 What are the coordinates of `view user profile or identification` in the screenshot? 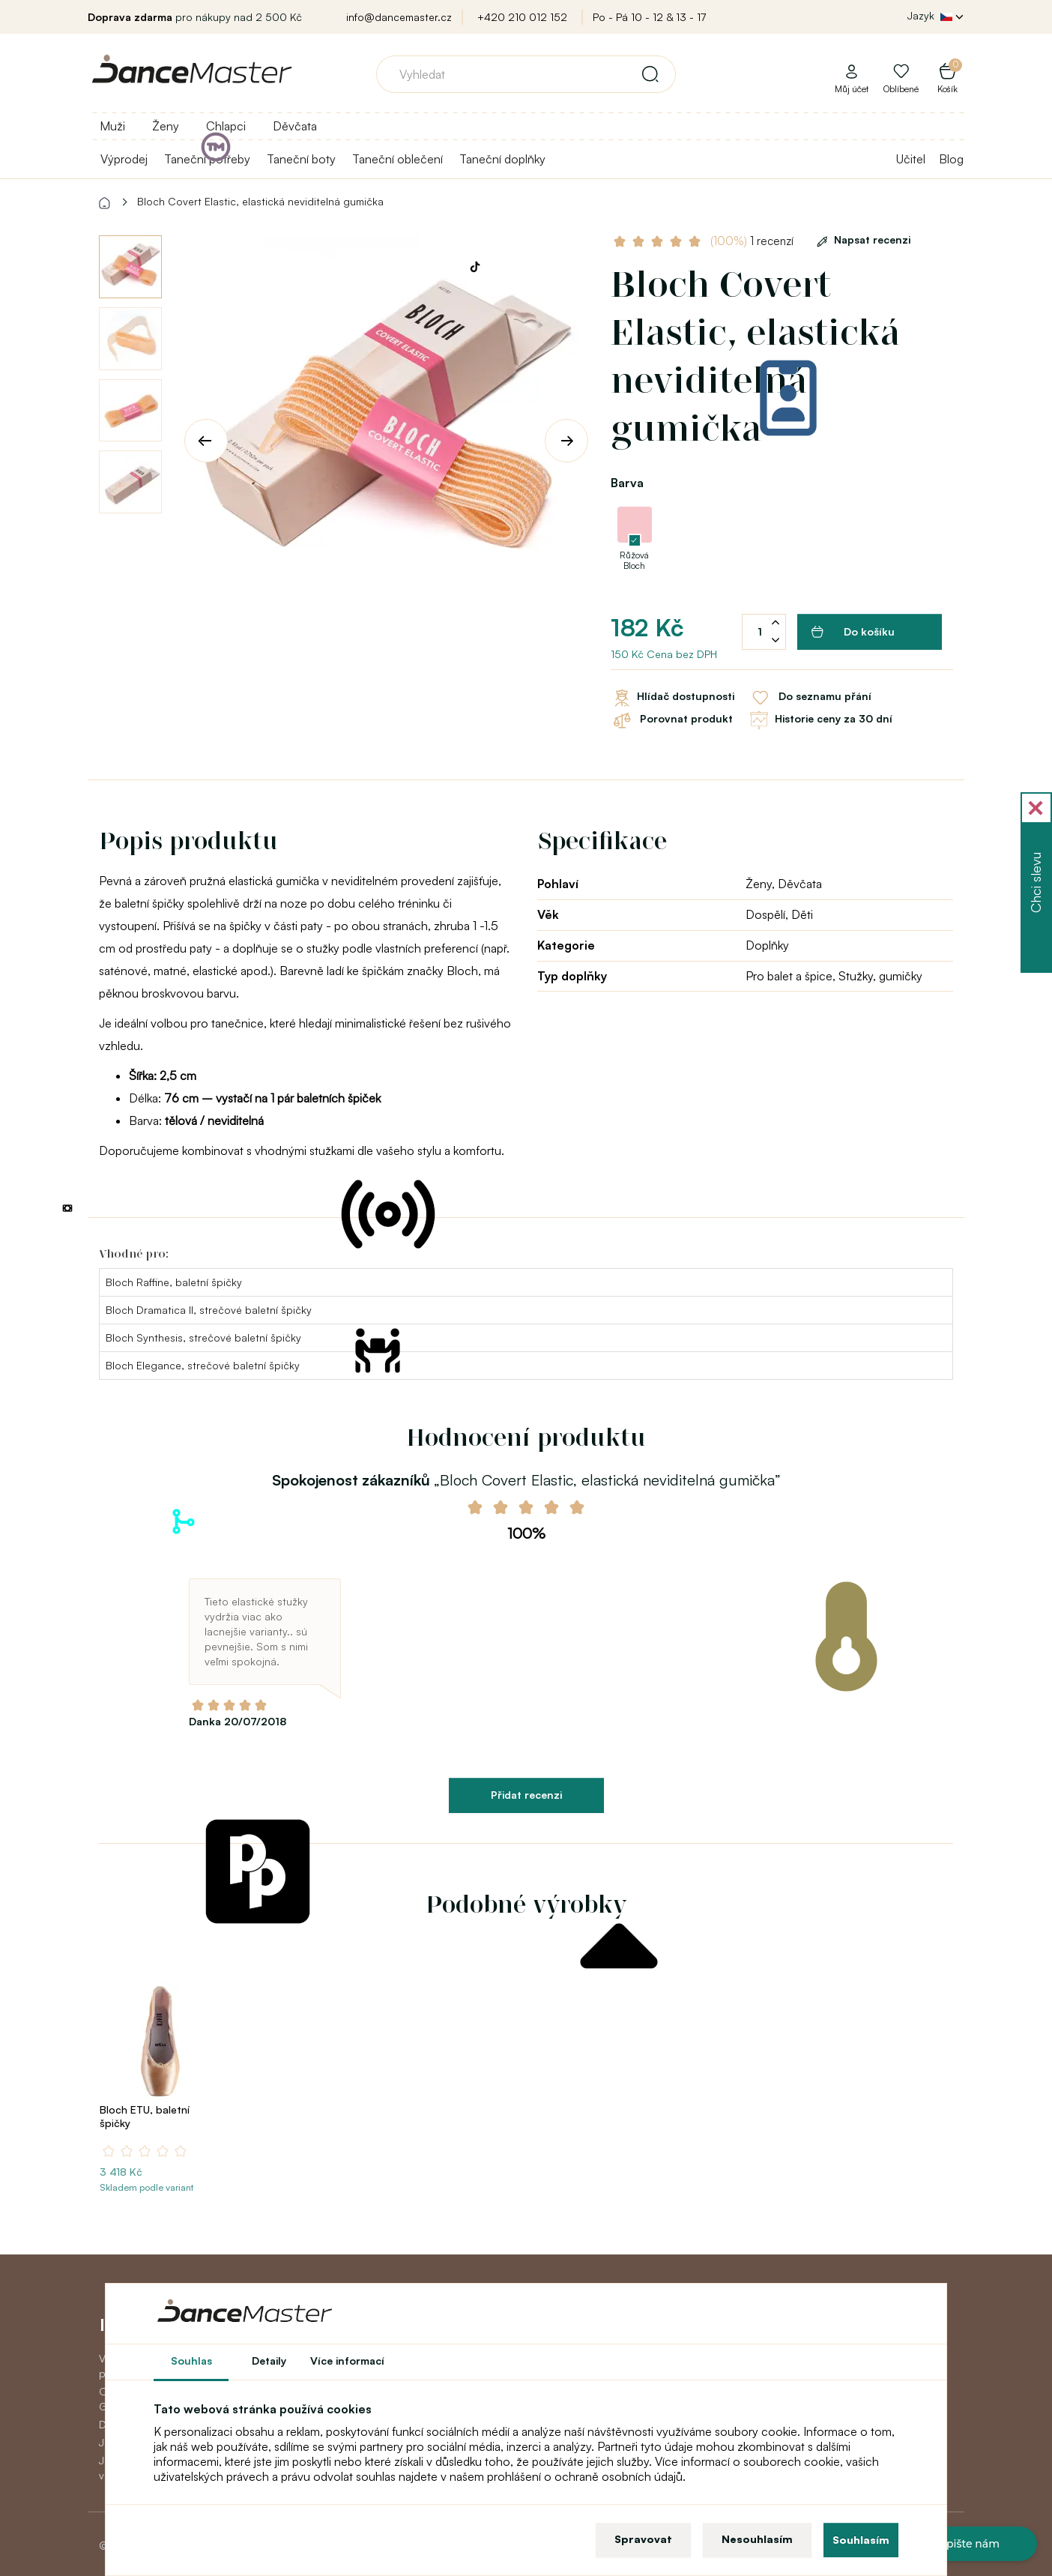 It's located at (788, 398).